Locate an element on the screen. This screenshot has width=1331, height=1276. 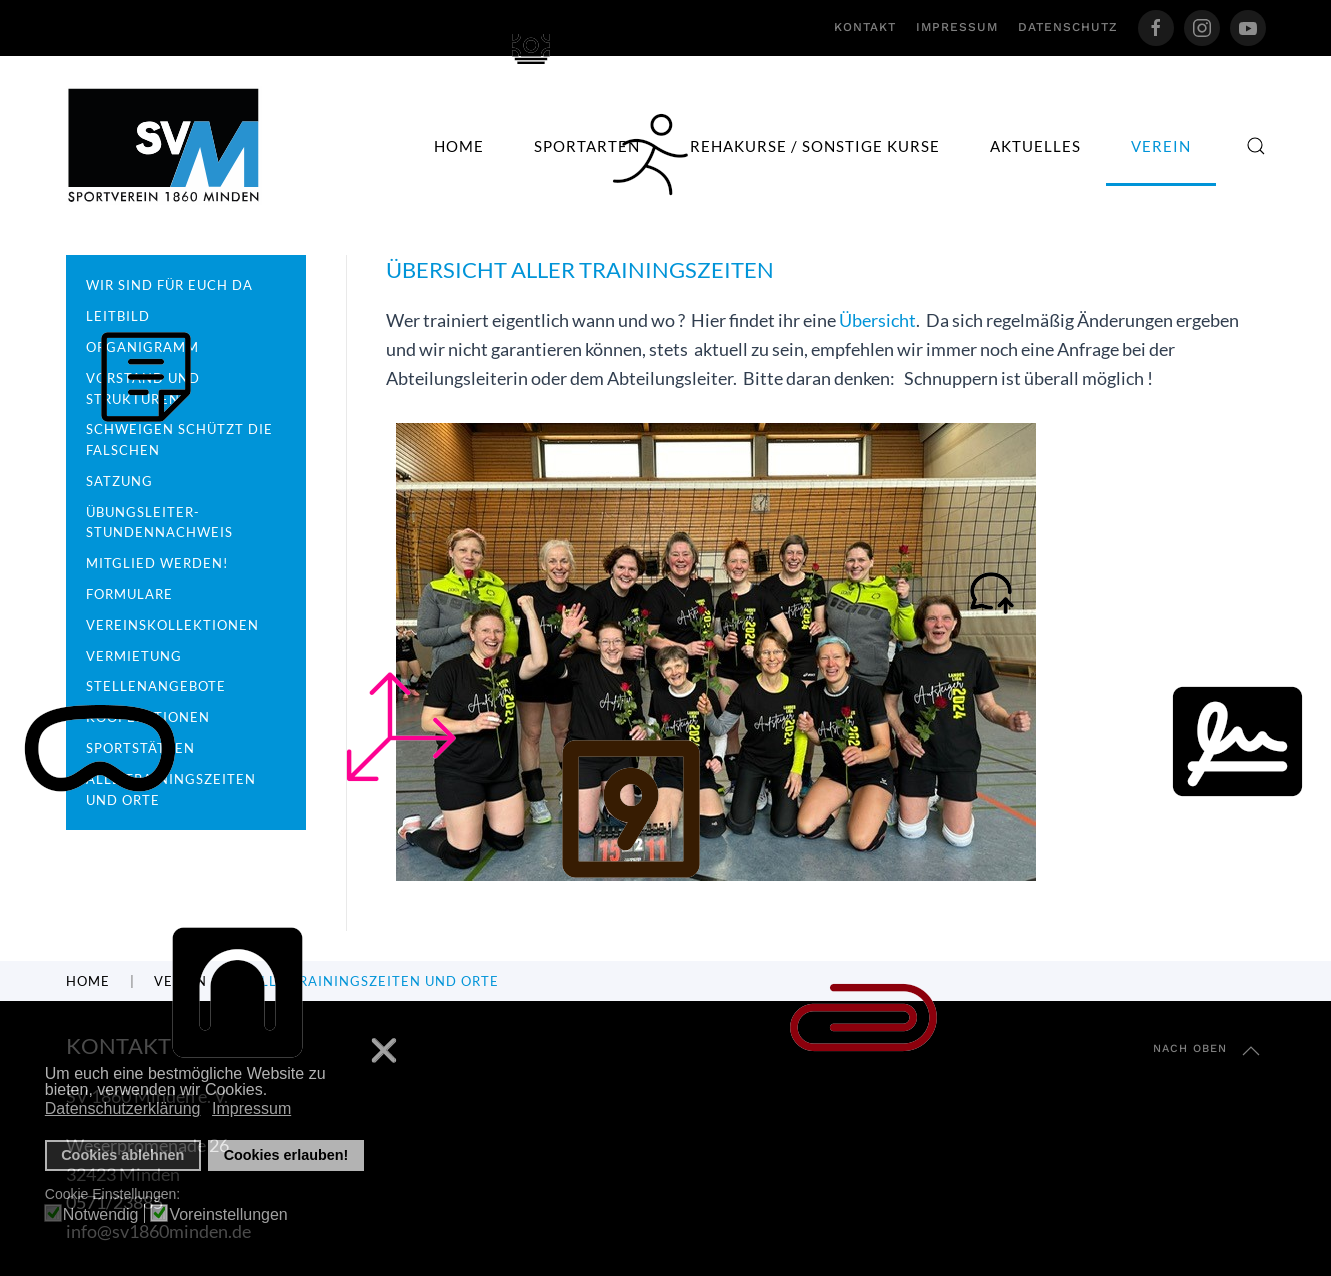
send a message is located at coordinates (991, 591).